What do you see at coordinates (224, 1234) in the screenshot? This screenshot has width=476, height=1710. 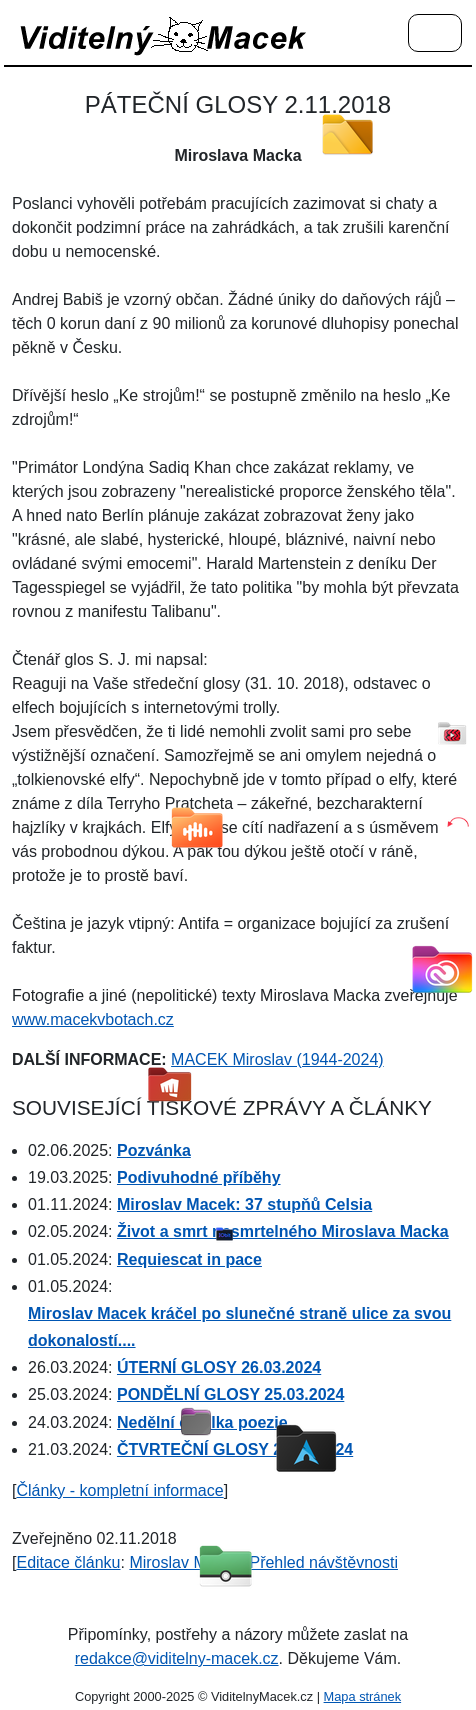 I see `open the IObit application folder` at bounding box center [224, 1234].